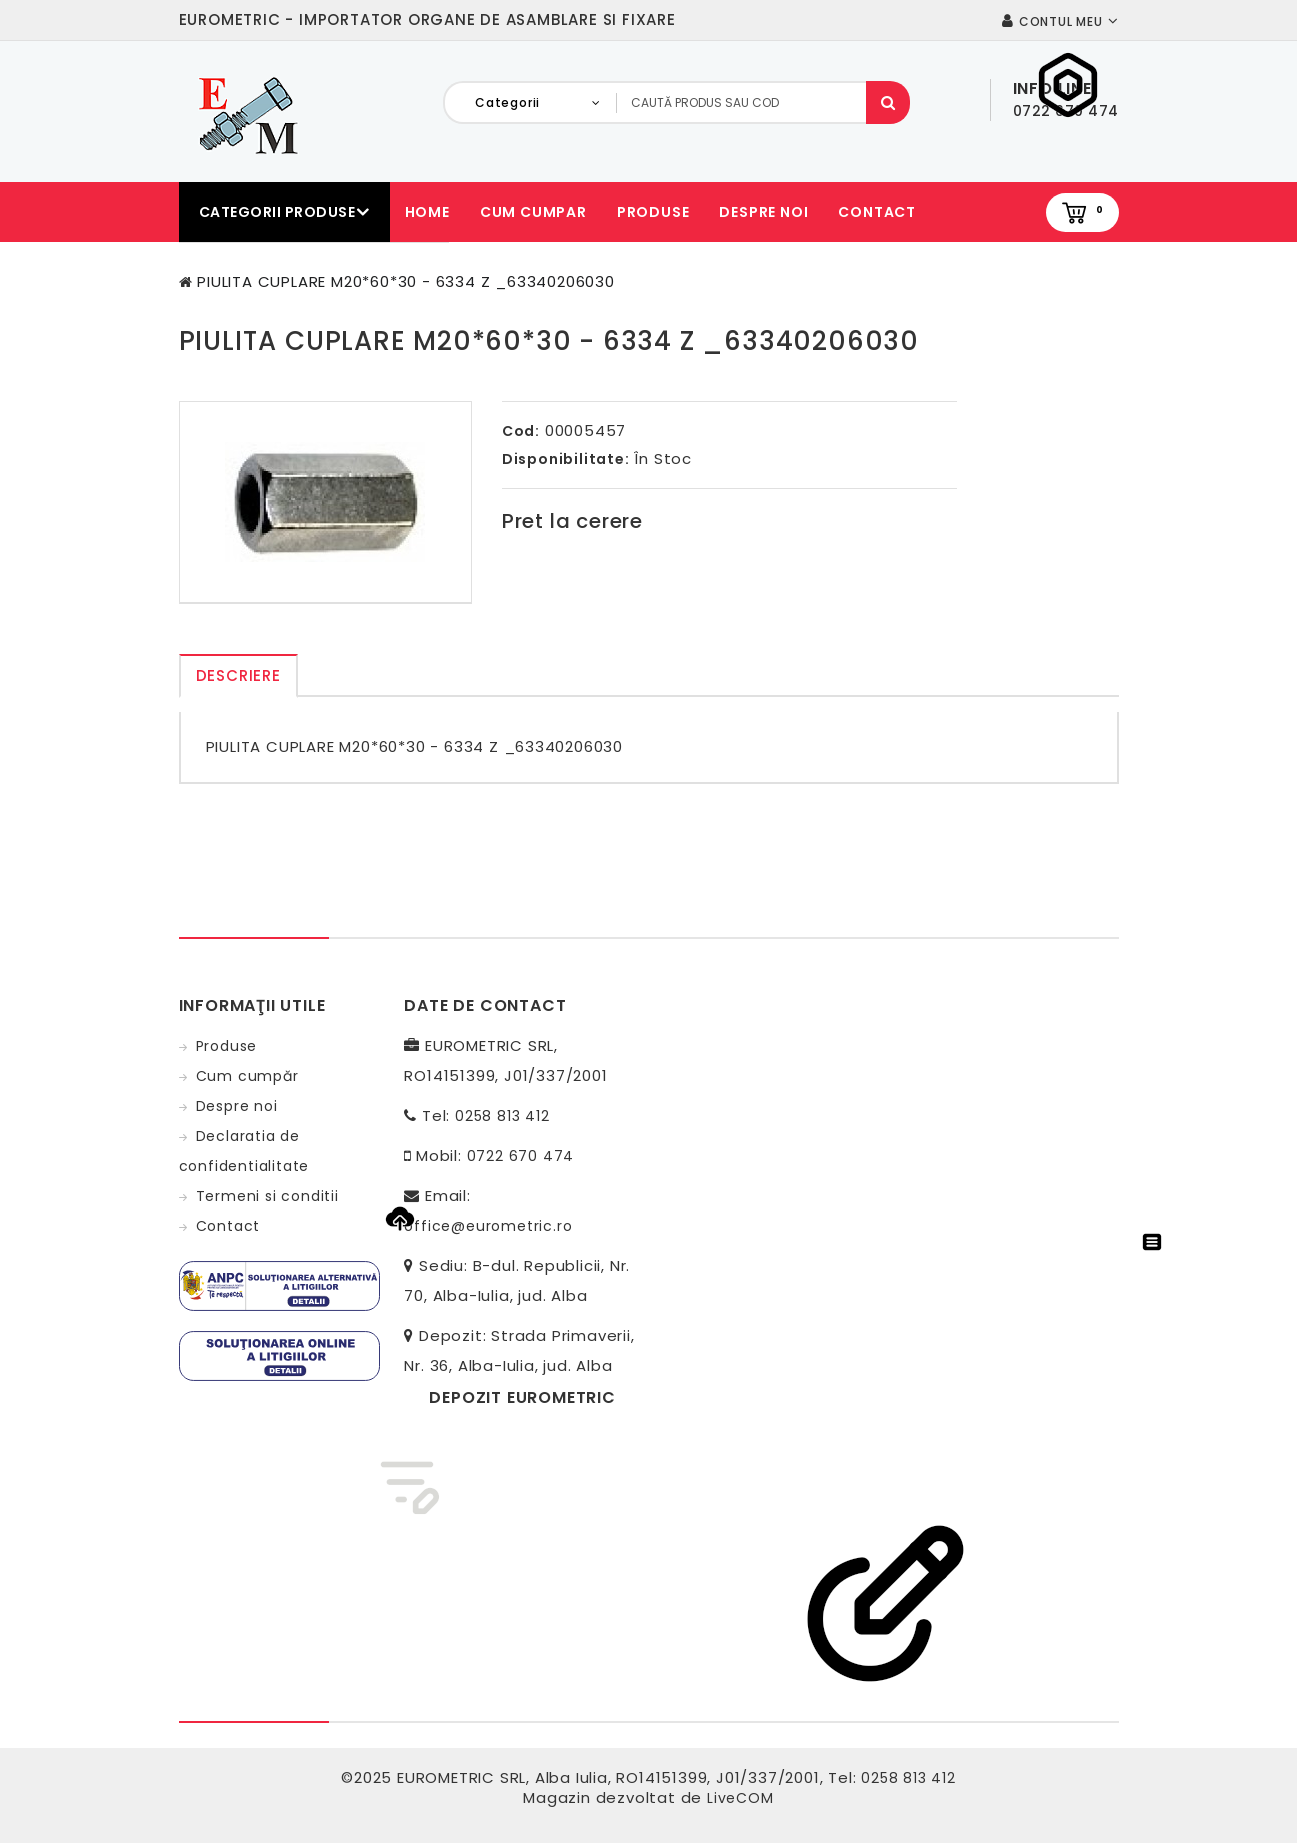  I want to click on upload a file to cloud storage, so click(400, 1218).